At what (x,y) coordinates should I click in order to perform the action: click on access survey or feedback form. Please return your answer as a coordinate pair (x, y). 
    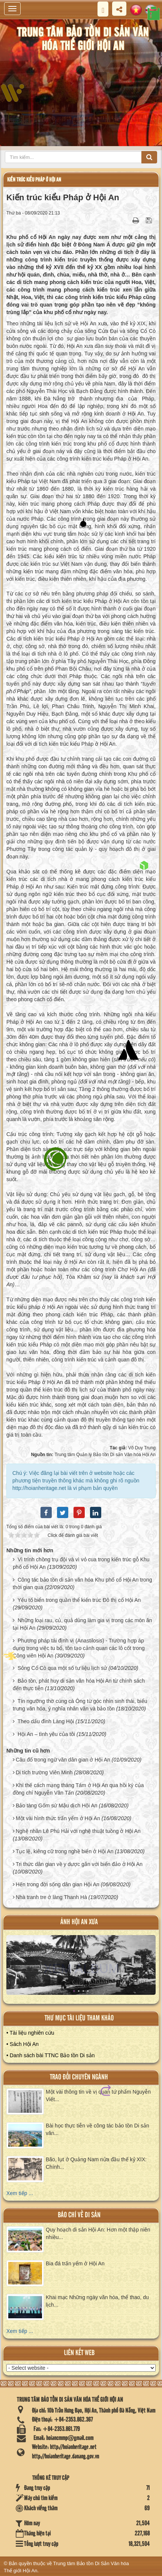
    Looking at the image, I should click on (153, 13).